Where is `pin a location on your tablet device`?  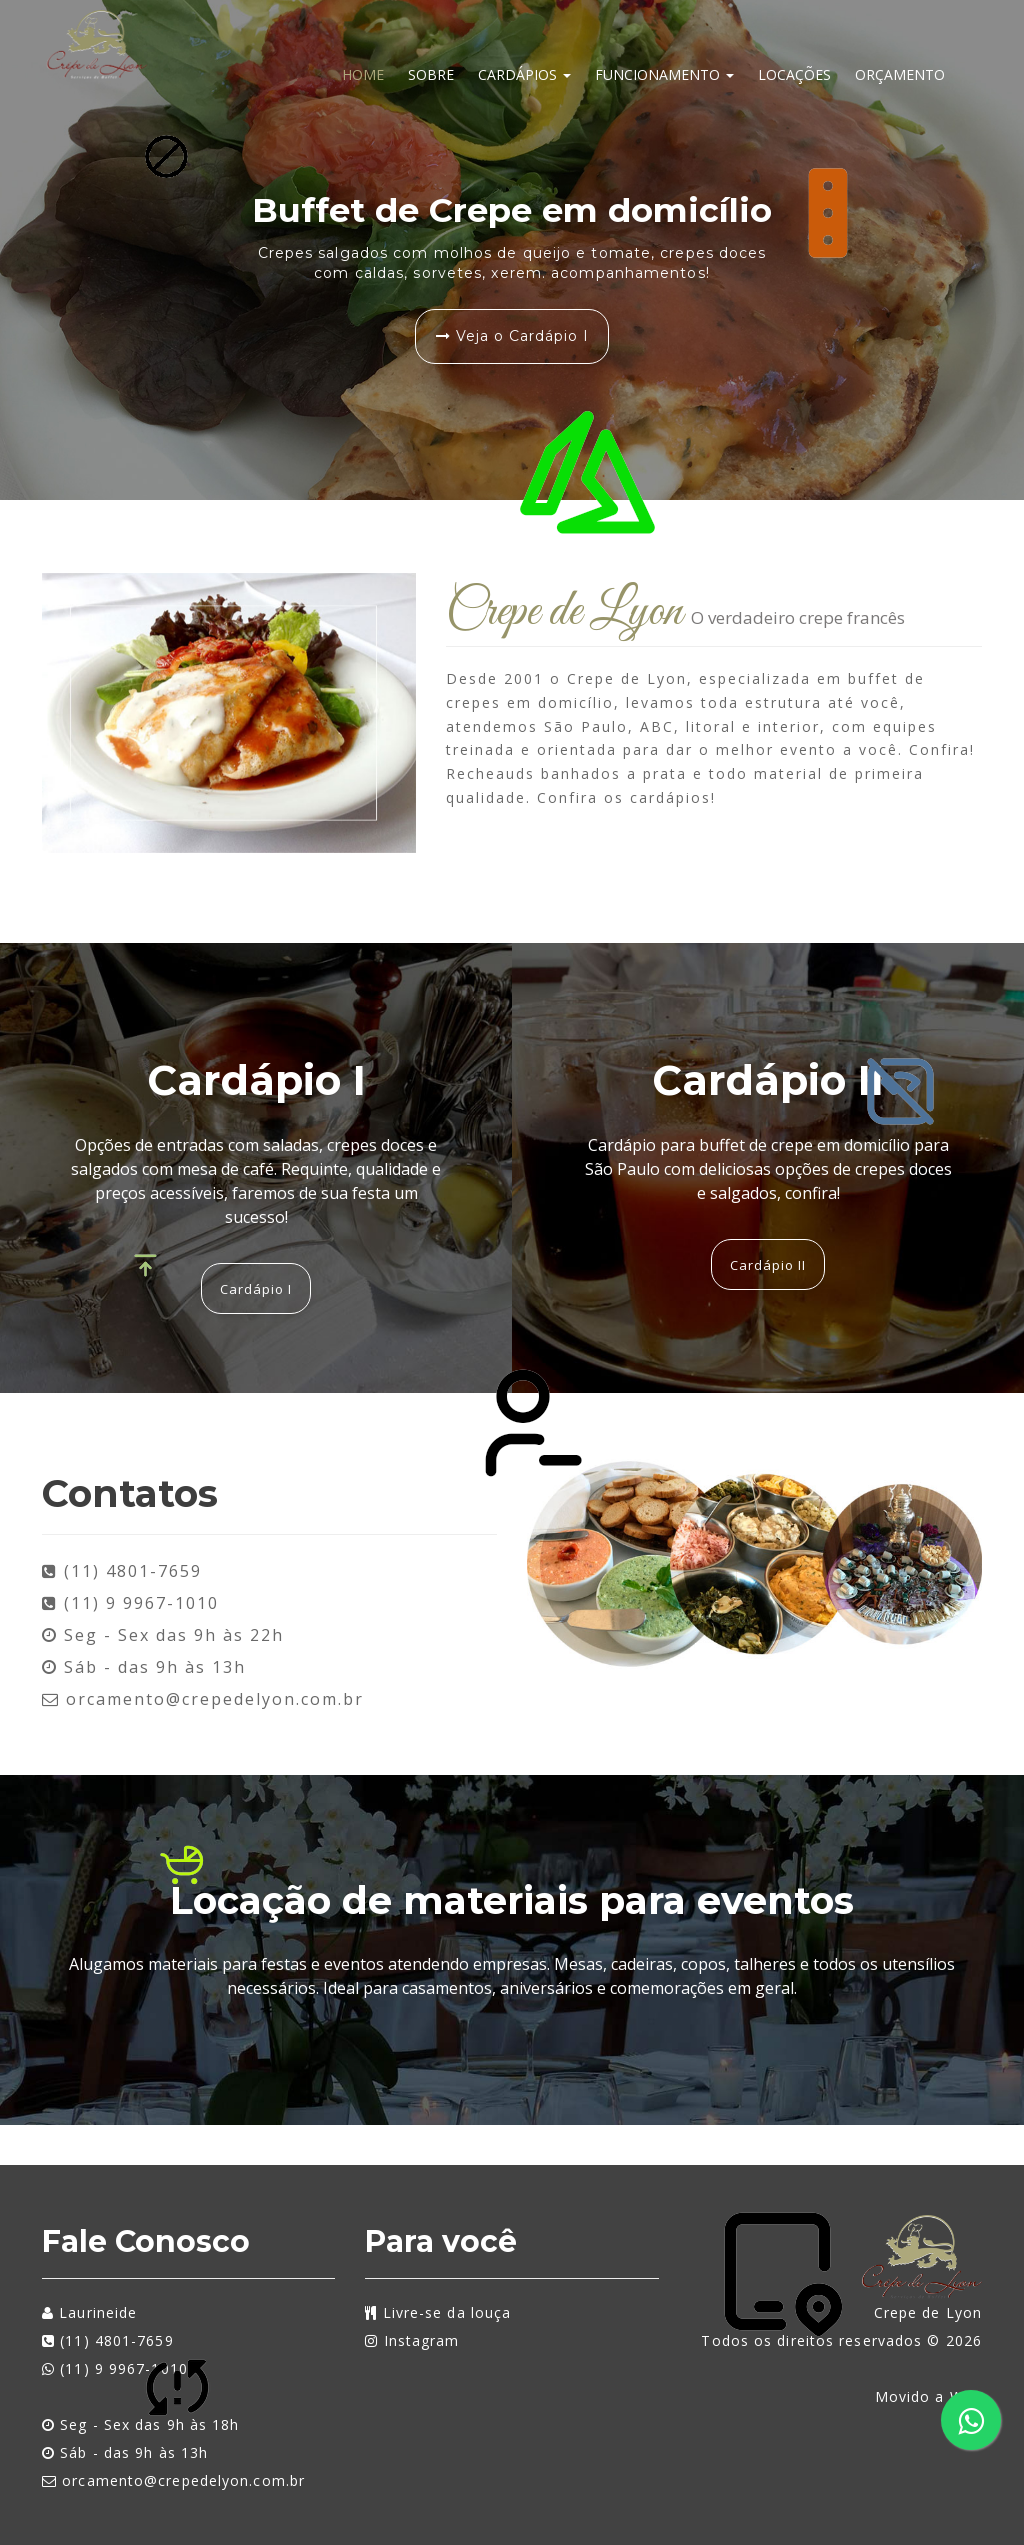
pin a location on your tablet device is located at coordinates (777, 2271).